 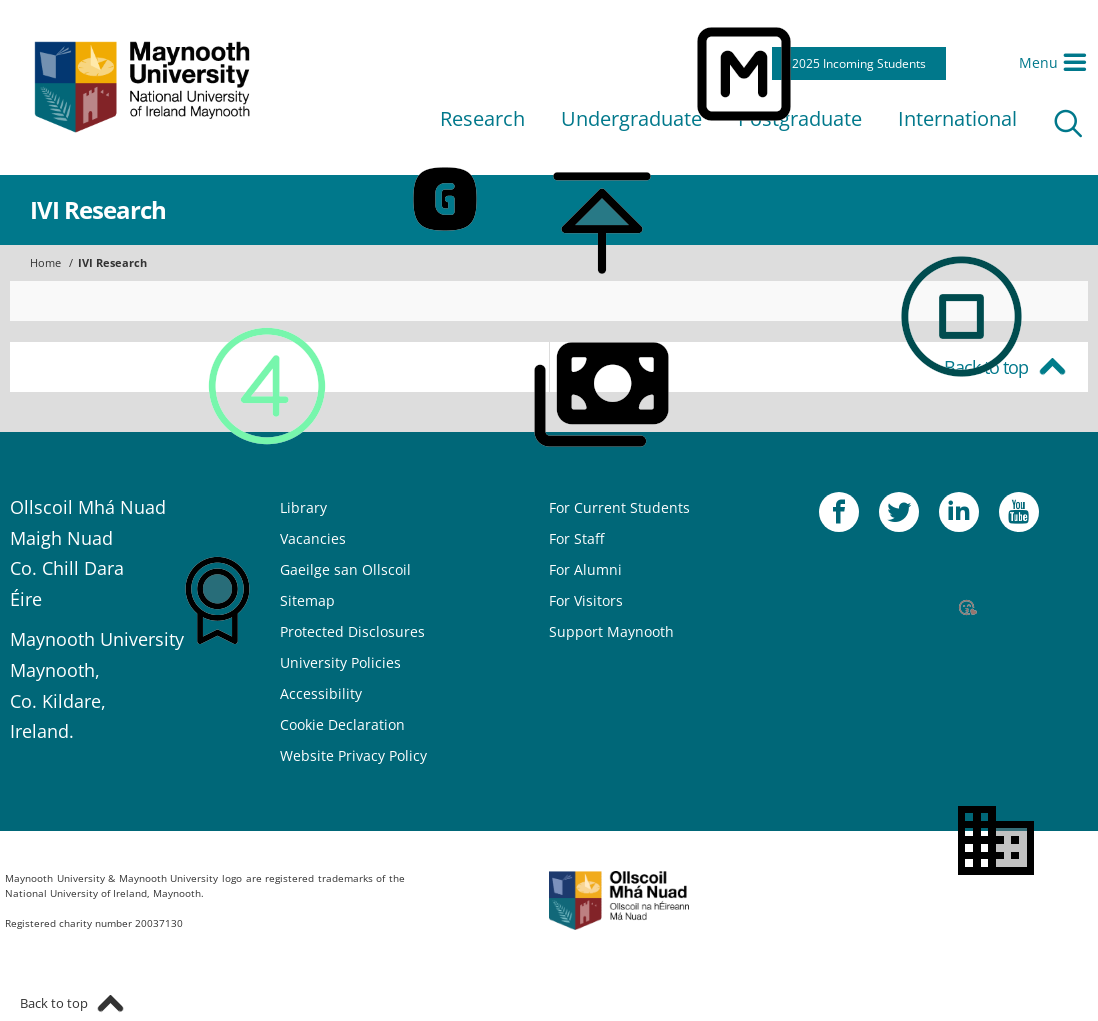 I want to click on move item to top of list, so click(x=602, y=221).